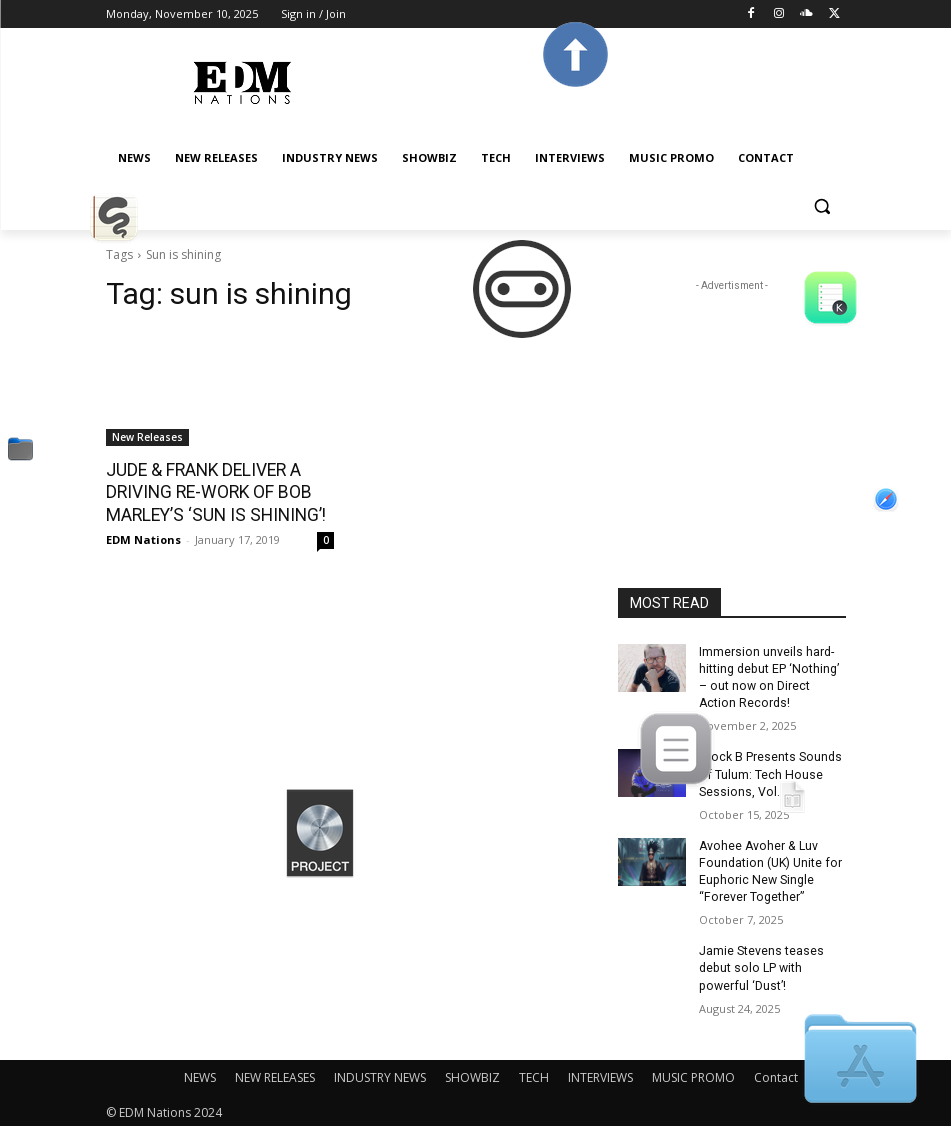  What do you see at coordinates (792, 797) in the screenshot?
I see `a mobipocket ebook file` at bounding box center [792, 797].